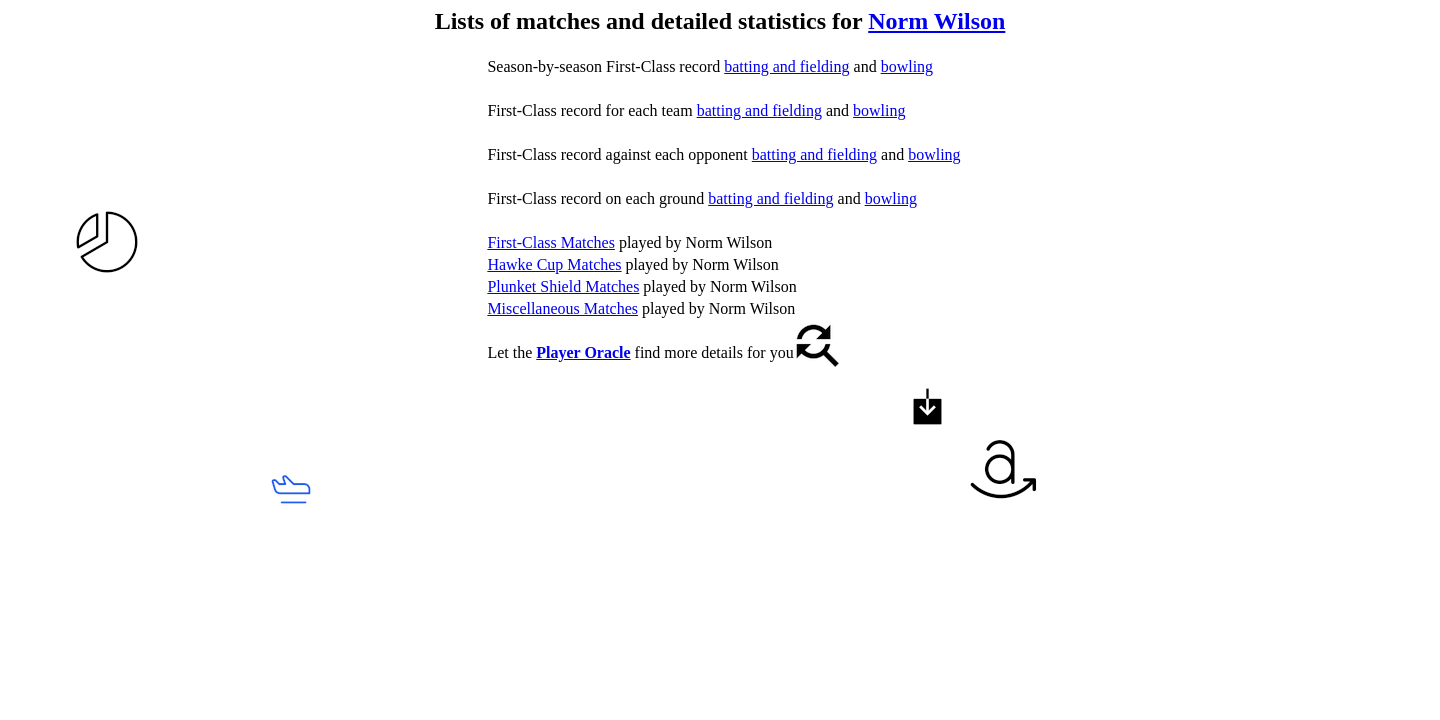 The height and width of the screenshot is (720, 1440). What do you see at coordinates (291, 488) in the screenshot?
I see `indicates flight mode is active` at bounding box center [291, 488].